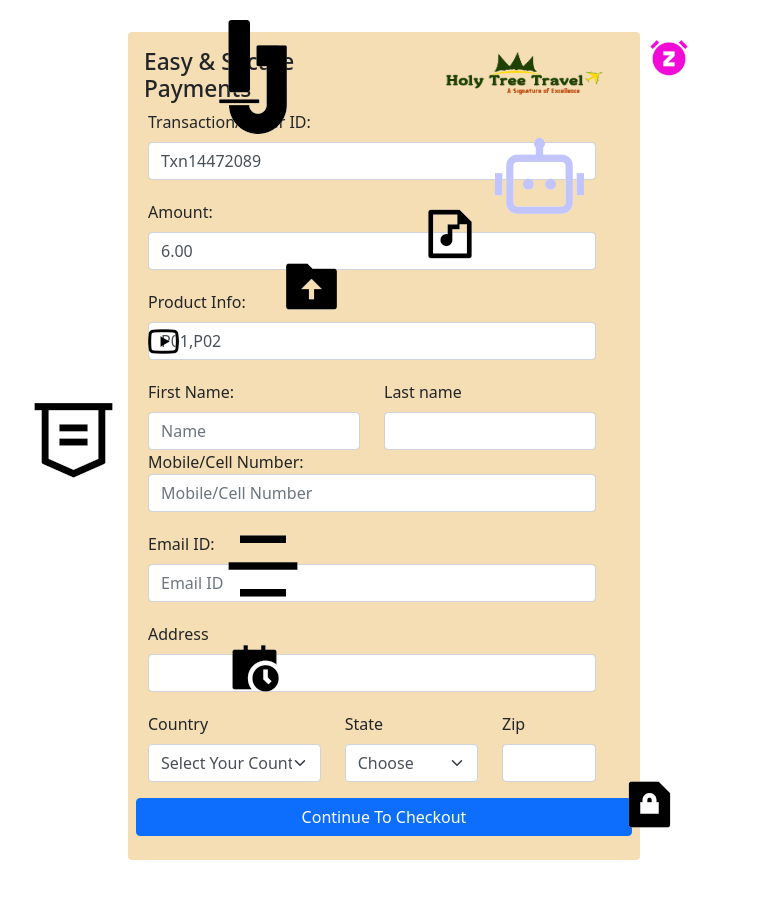 The height and width of the screenshot is (908, 768). What do you see at coordinates (649, 804) in the screenshot?
I see `access a password-protected file` at bounding box center [649, 804].